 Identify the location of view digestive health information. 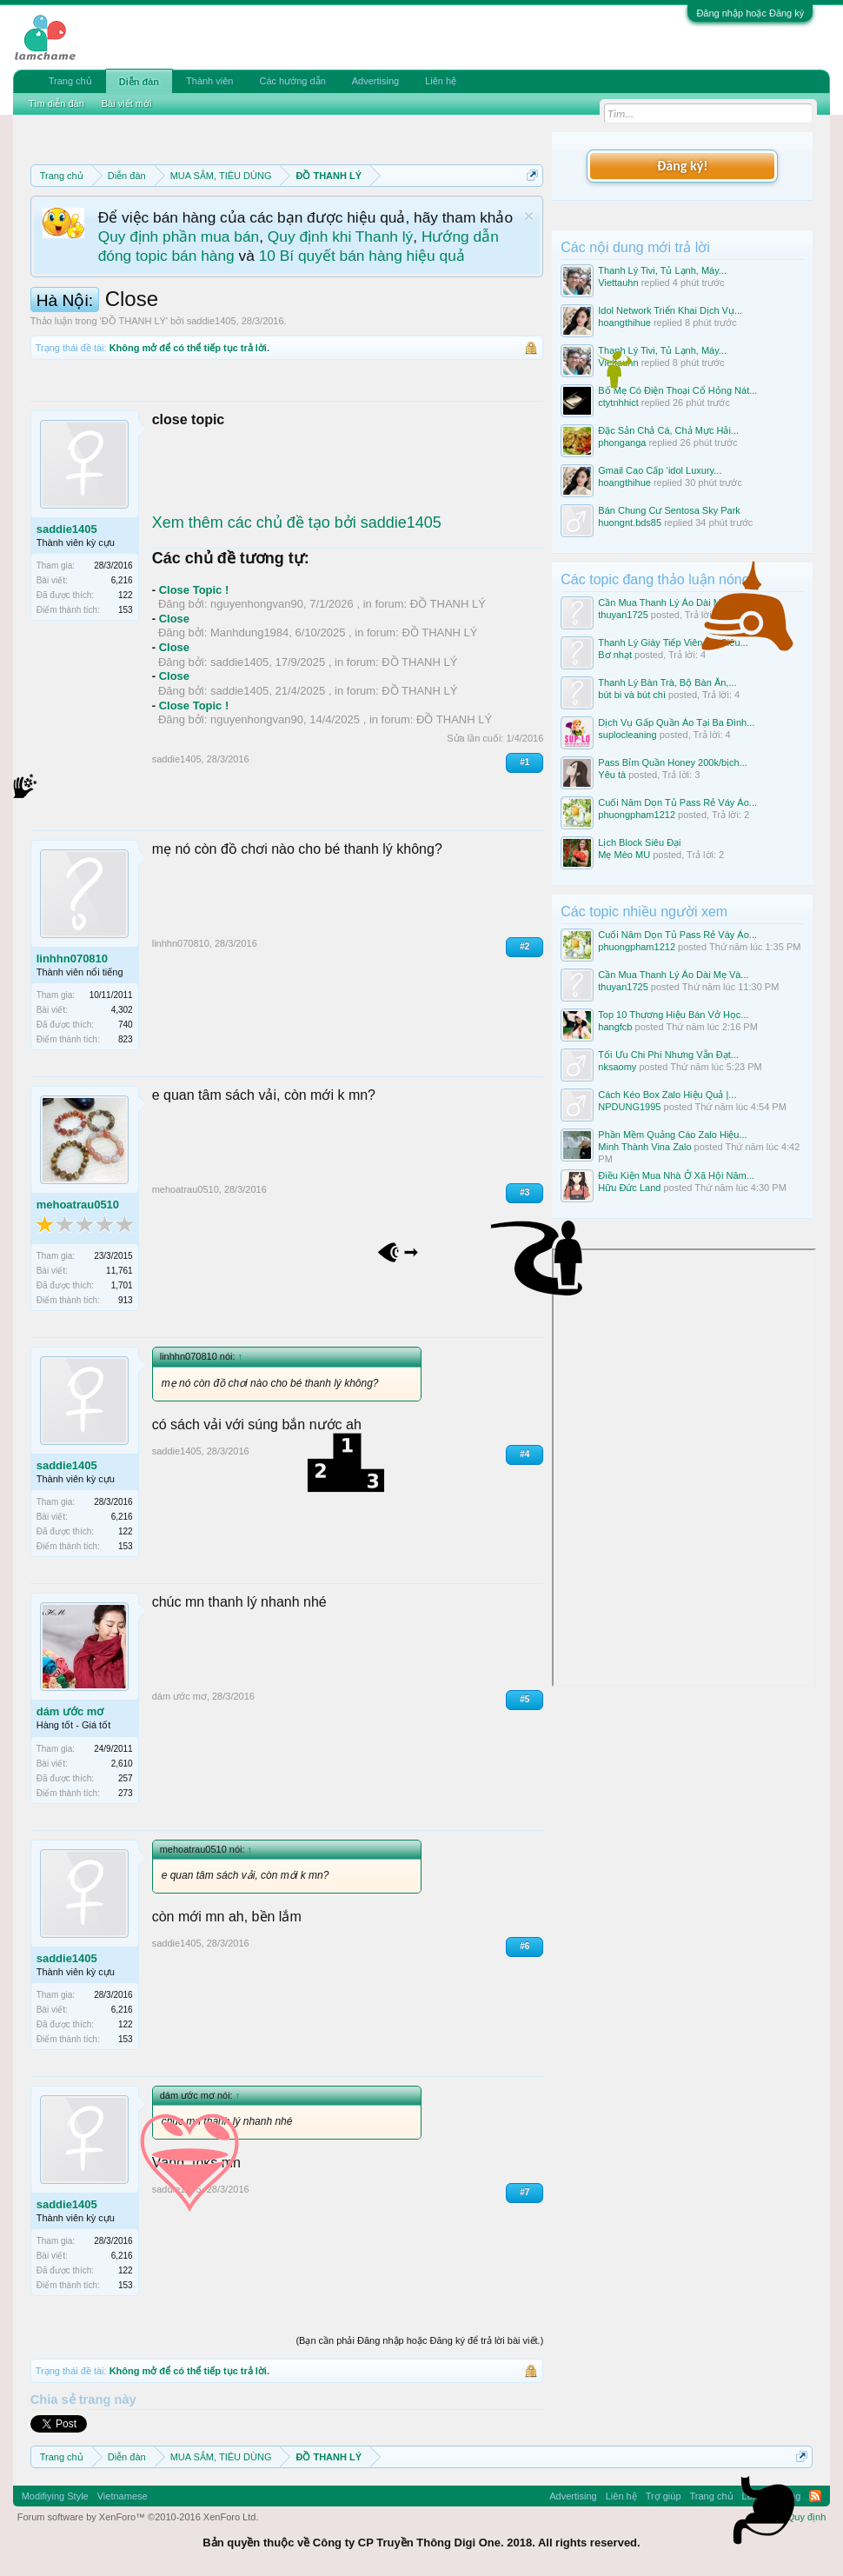
(764, 2510).